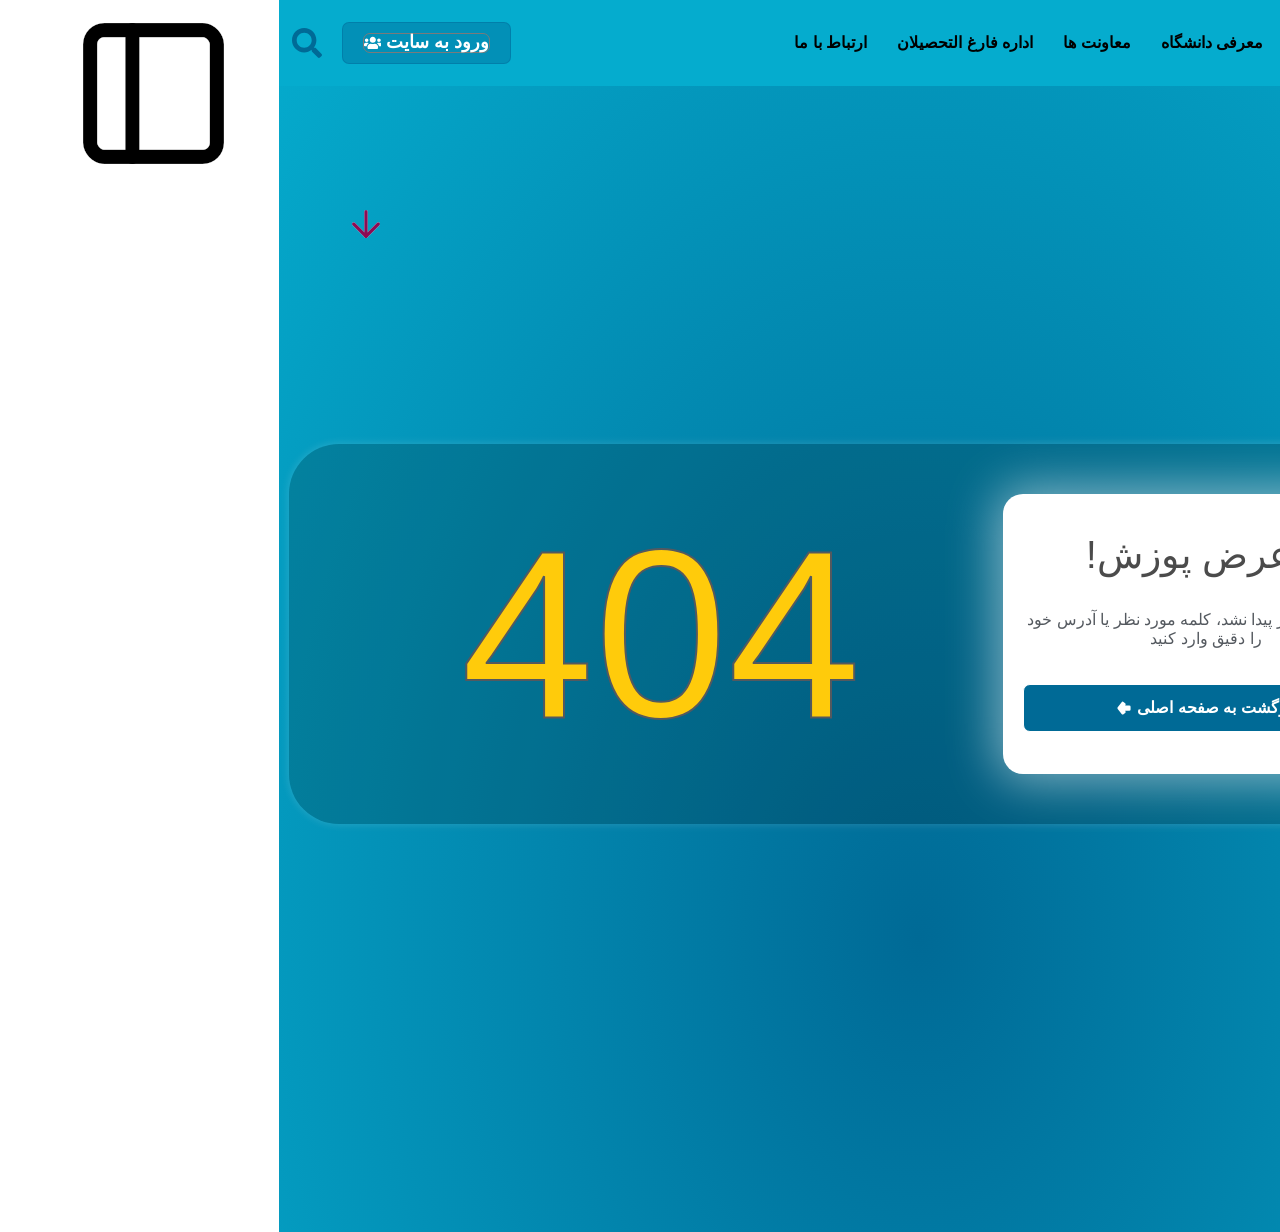 The height and width of the screenshot is (1232, 1280). Describe the element at coordinates (366, 224) in the screenshot. I see `download a file or content` at that location.